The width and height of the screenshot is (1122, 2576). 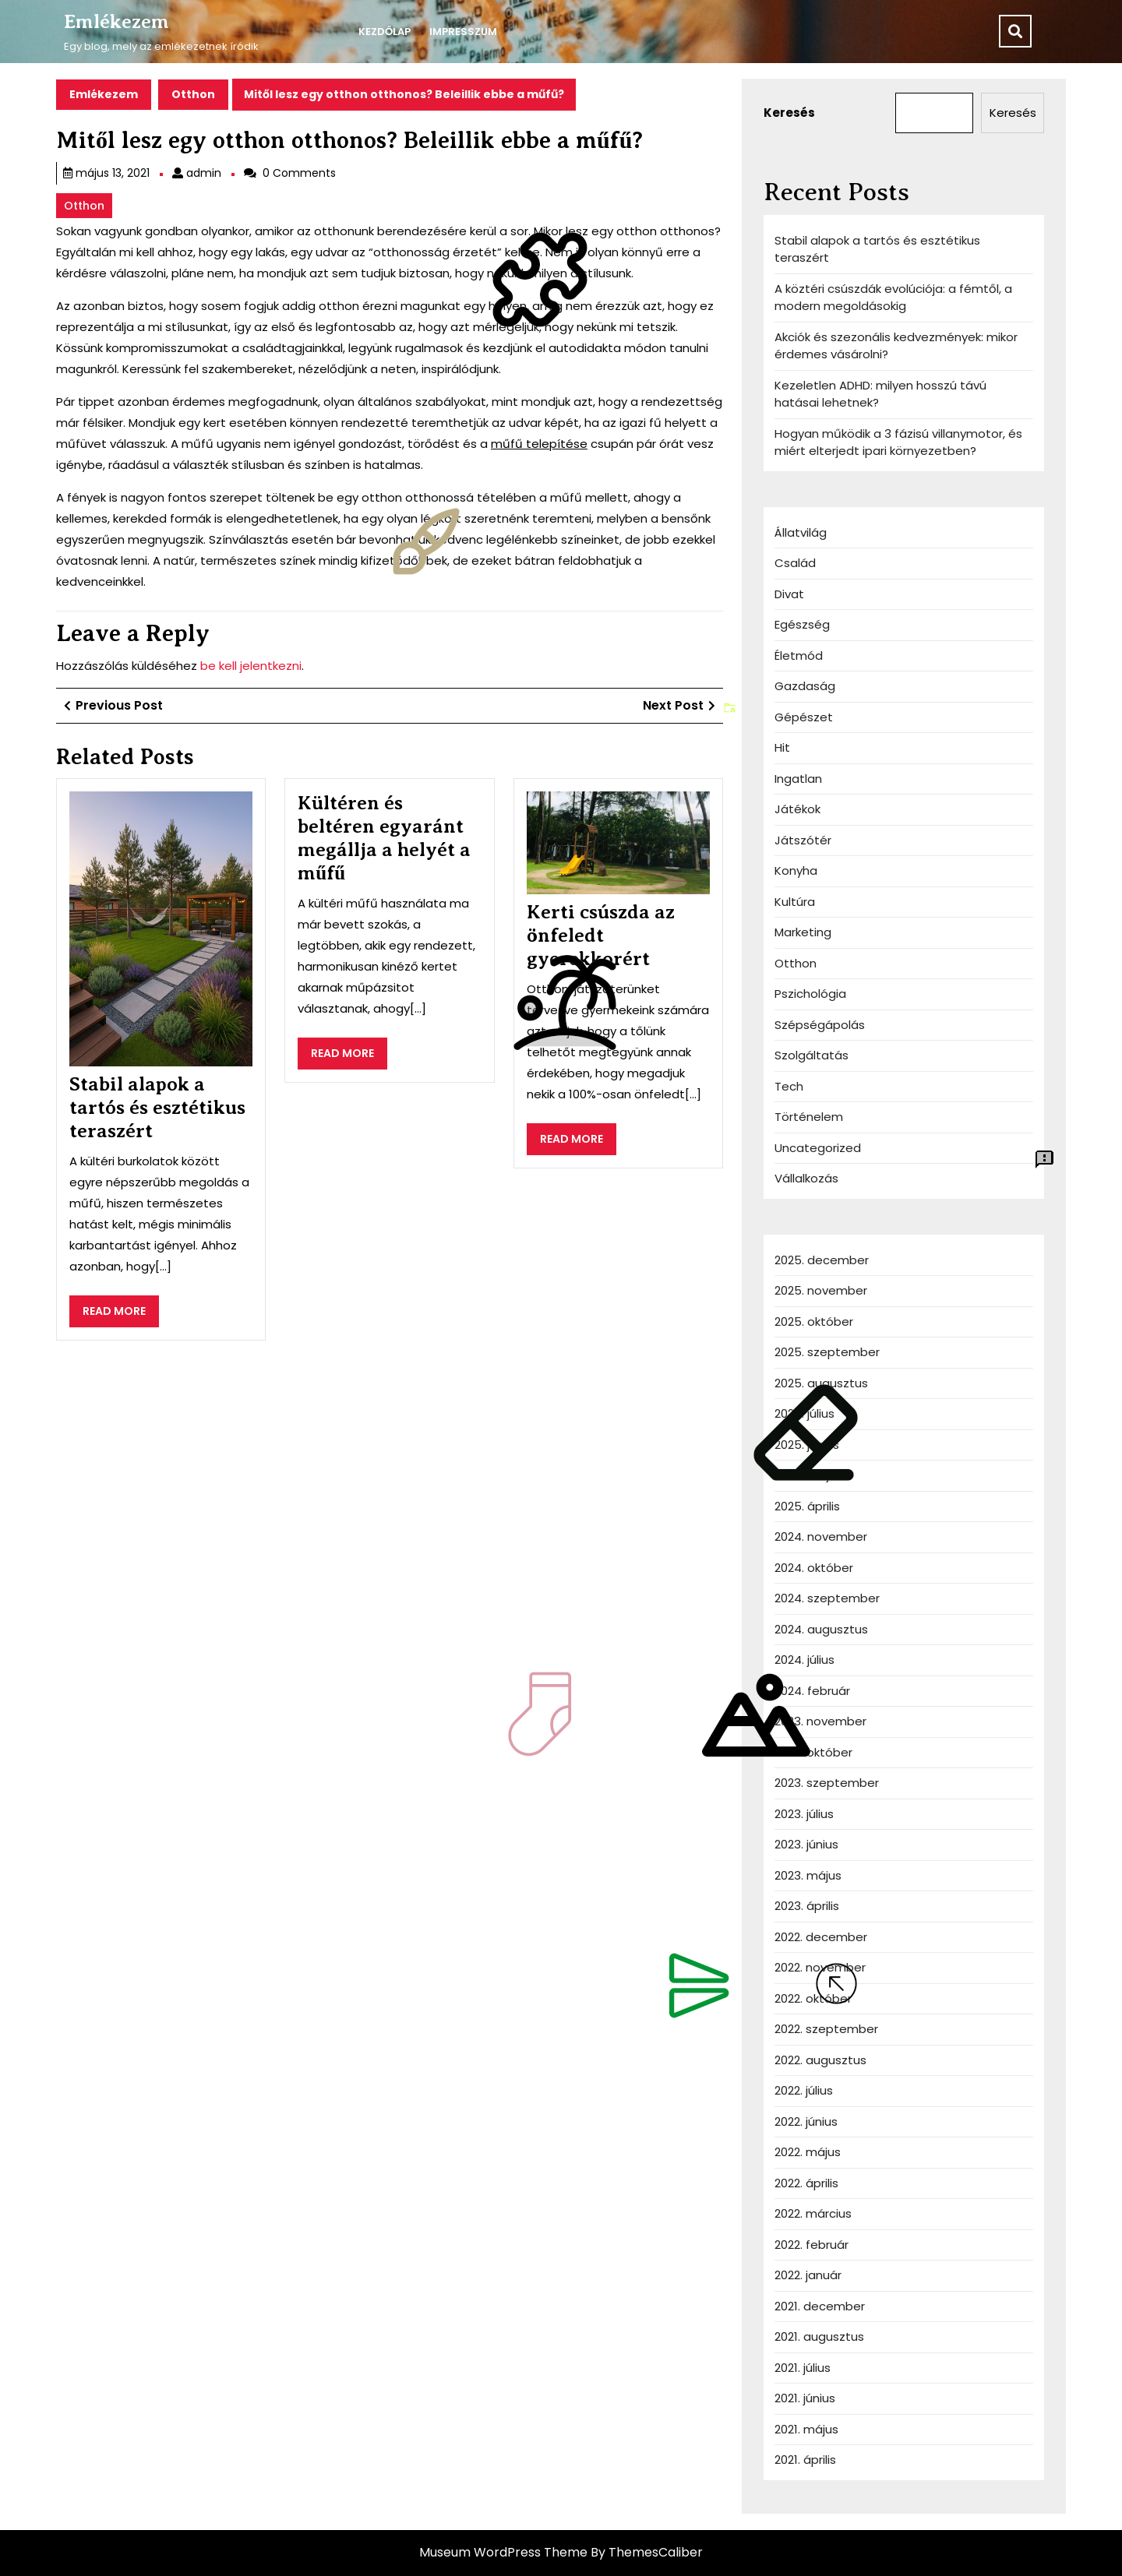 What do you see at coordinates (542, 1712) in the screenshot?
I see `browse clothing or apparel items` at bounding box center [542, 1712].